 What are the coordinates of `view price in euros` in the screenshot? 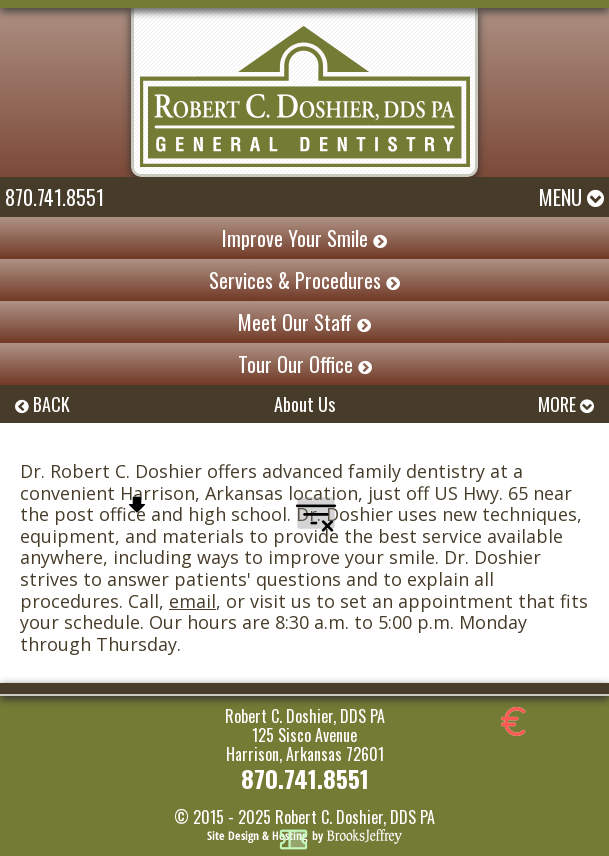 It's located at (515, 721).